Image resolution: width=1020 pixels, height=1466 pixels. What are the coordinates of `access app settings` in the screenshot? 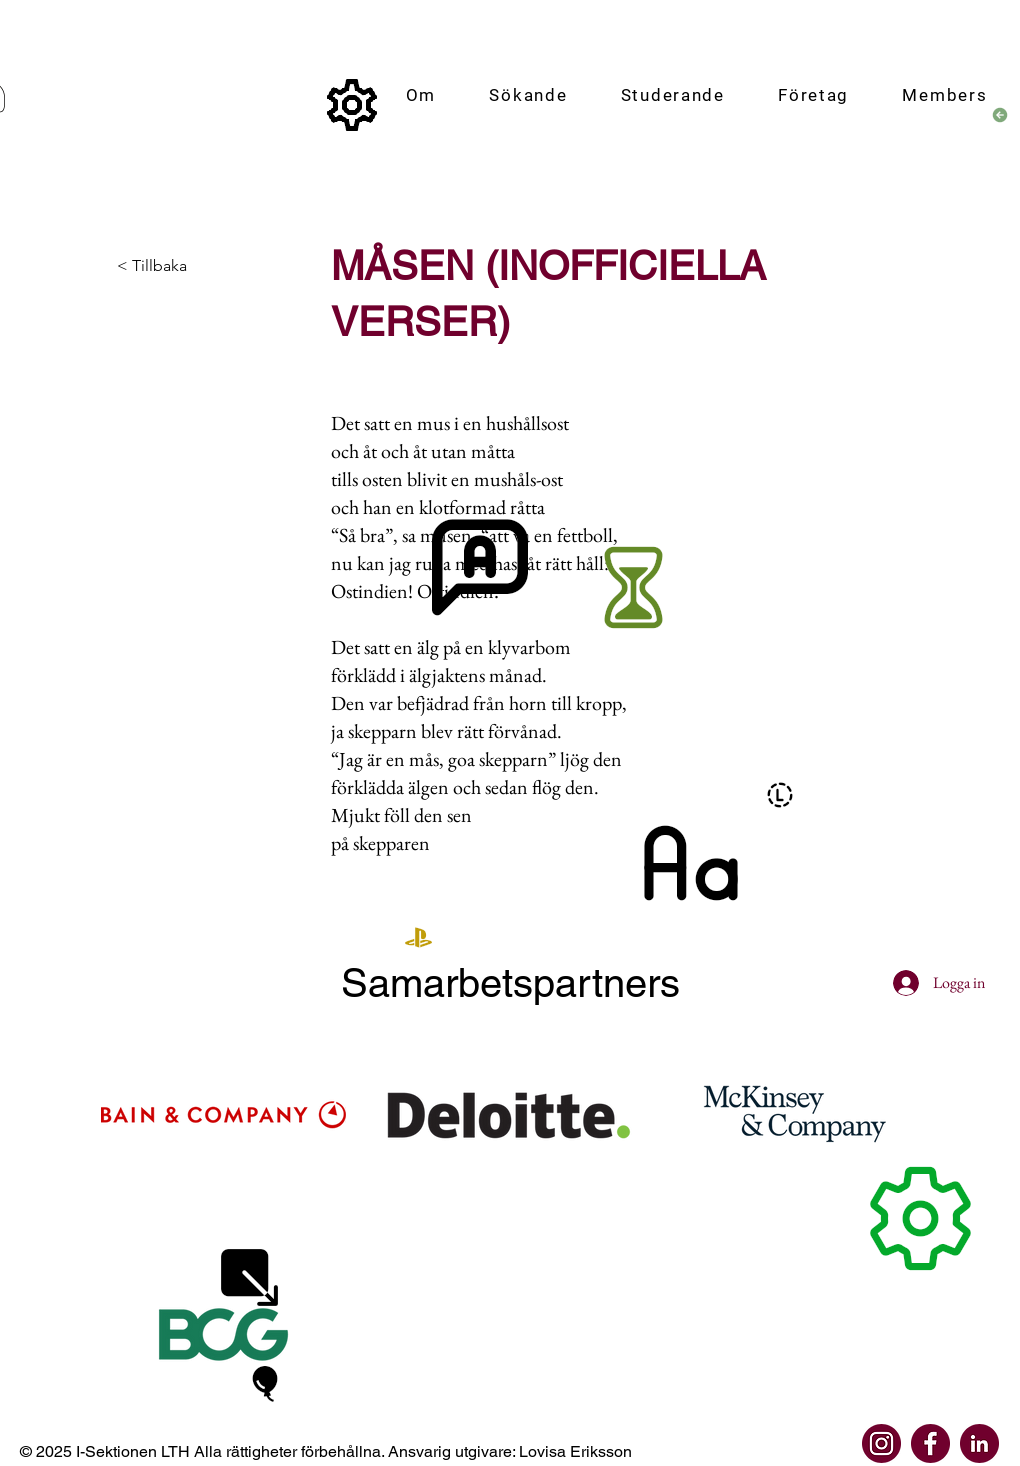 It's located at (920, 1218).